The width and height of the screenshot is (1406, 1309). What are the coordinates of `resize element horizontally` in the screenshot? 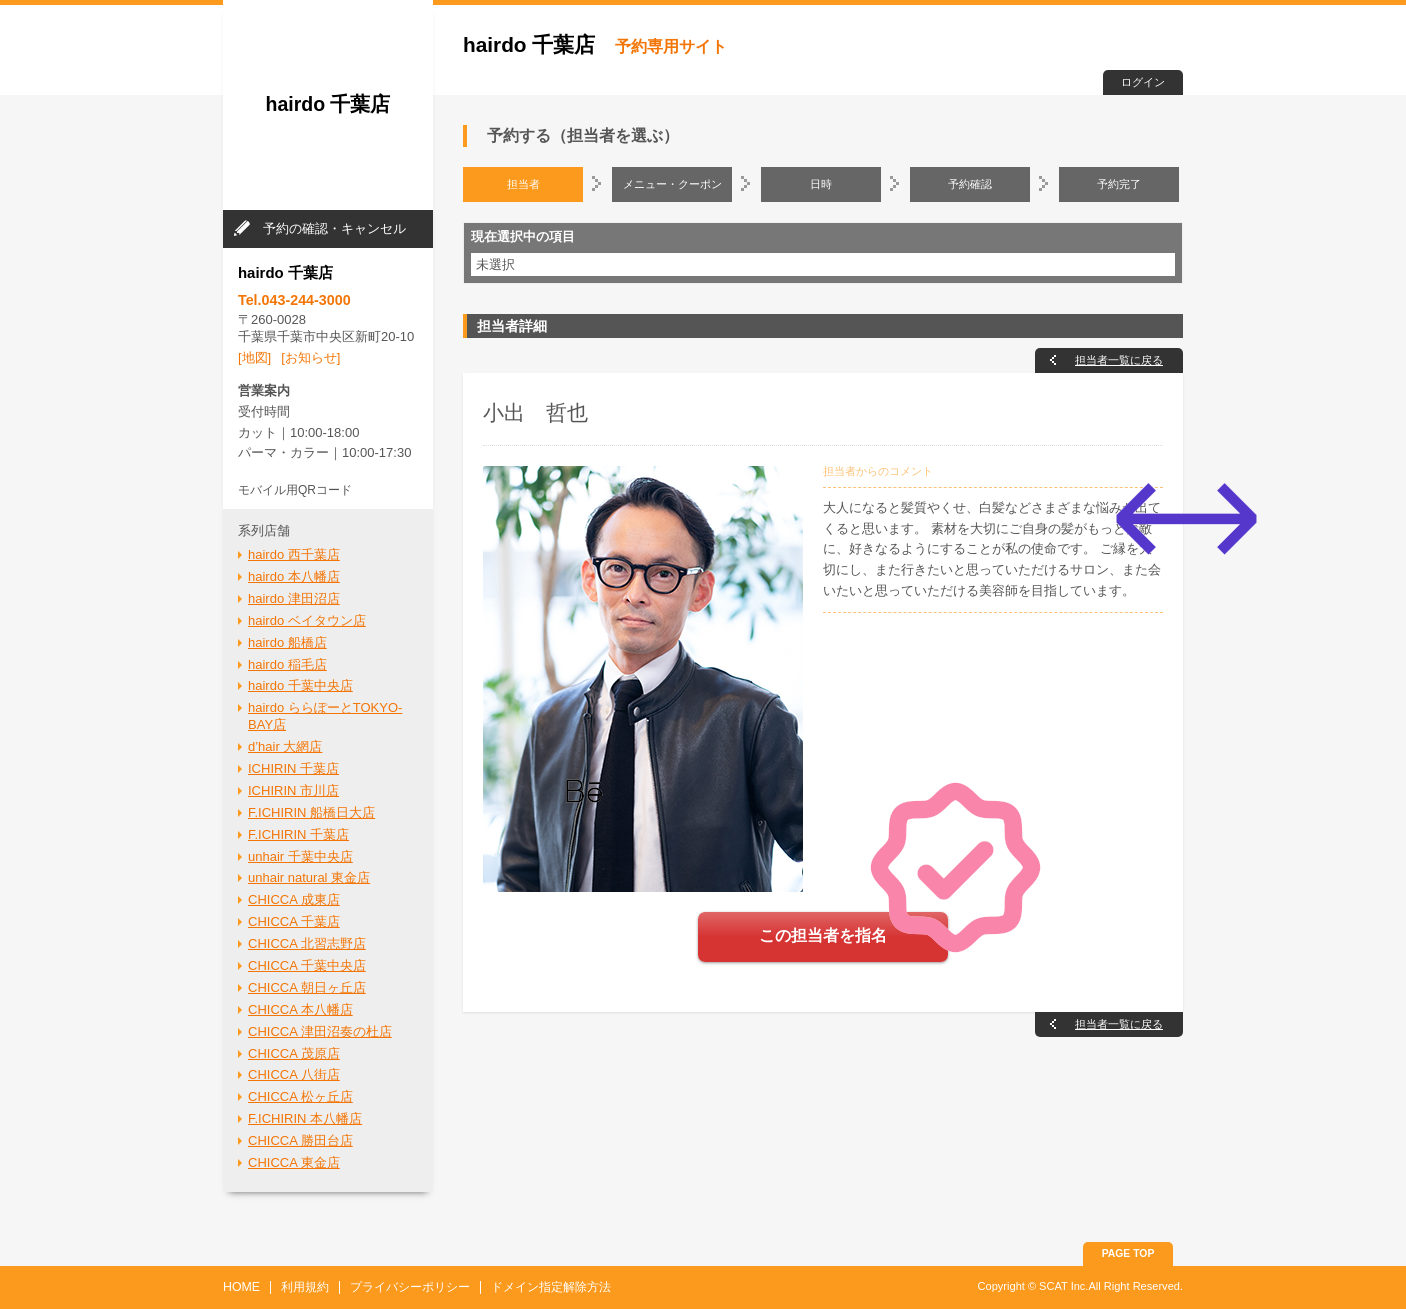 It's located at (1186, 513).